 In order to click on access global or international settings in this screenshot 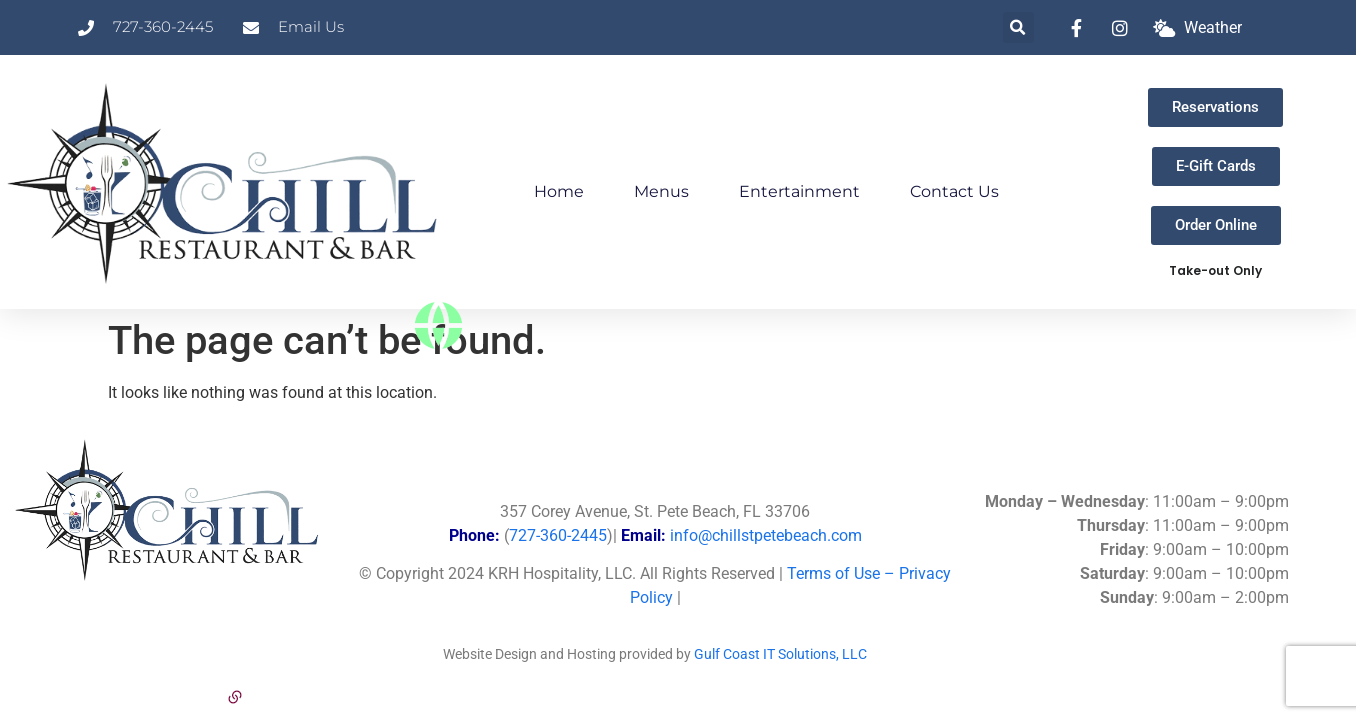, I will do `click(438, 325)`.